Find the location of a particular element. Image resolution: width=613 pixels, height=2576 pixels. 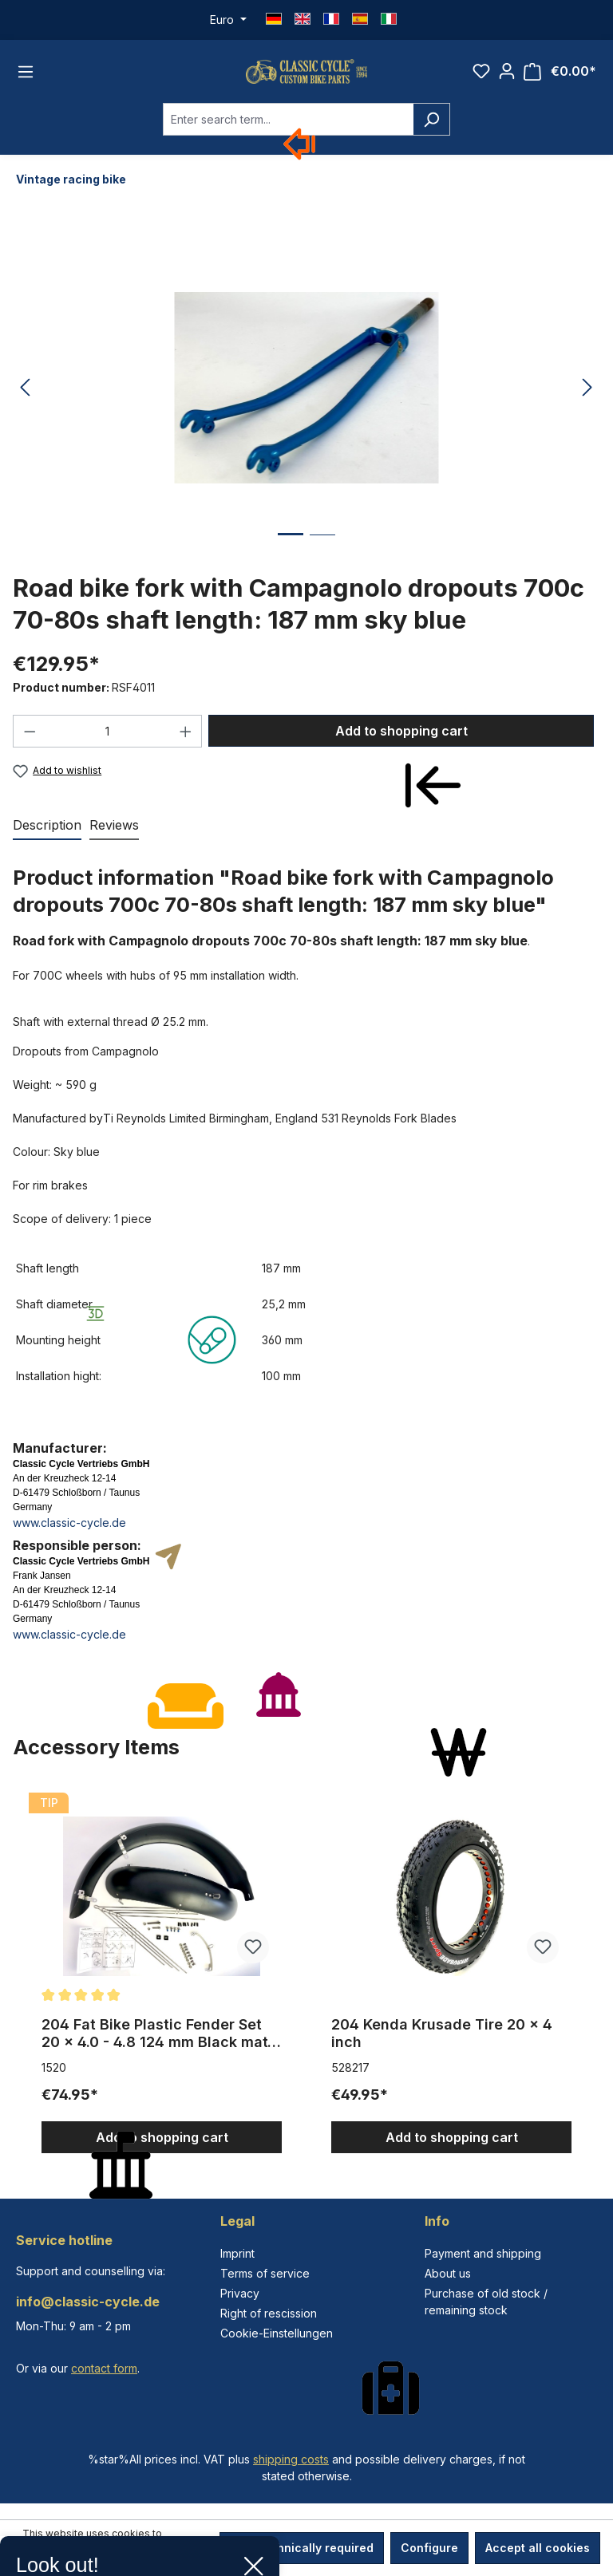

access health or medical services is located at coordinates (390, 2389).